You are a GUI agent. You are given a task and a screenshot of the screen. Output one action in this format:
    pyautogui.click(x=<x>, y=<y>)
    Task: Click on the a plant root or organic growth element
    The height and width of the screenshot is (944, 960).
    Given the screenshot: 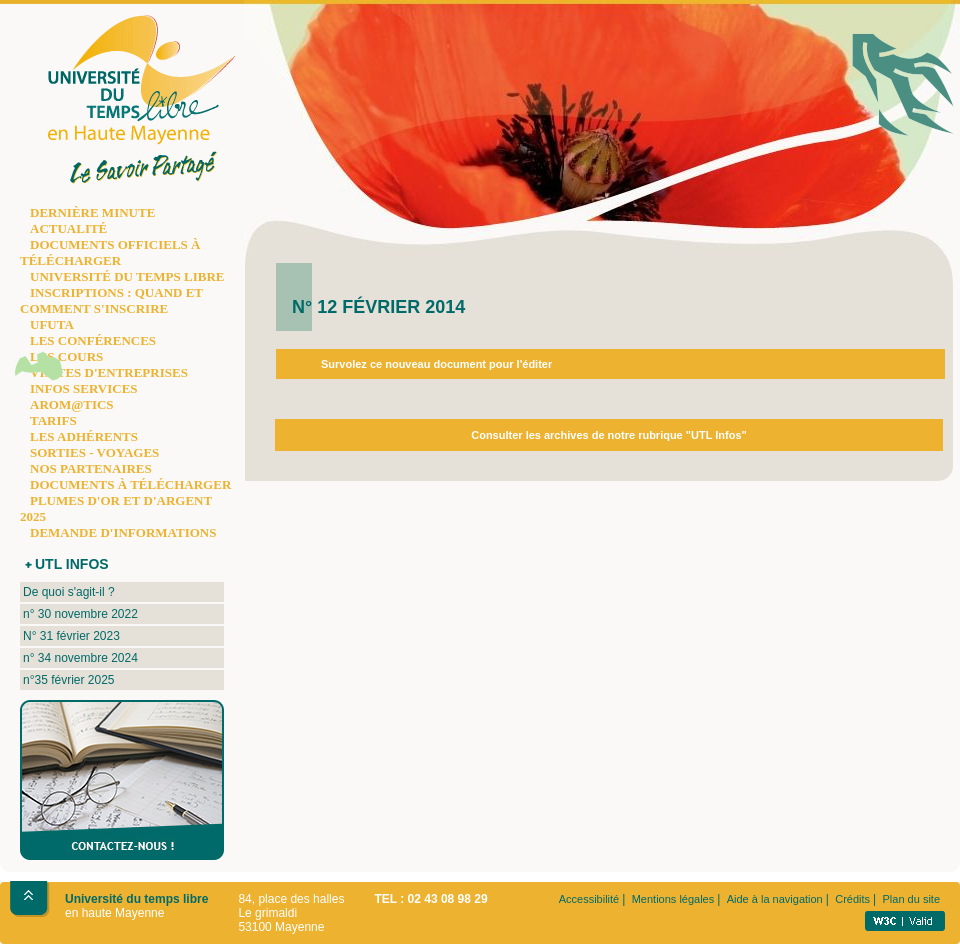 What is the action you would take?
    pyautogui.click(x=903, y=84)
    